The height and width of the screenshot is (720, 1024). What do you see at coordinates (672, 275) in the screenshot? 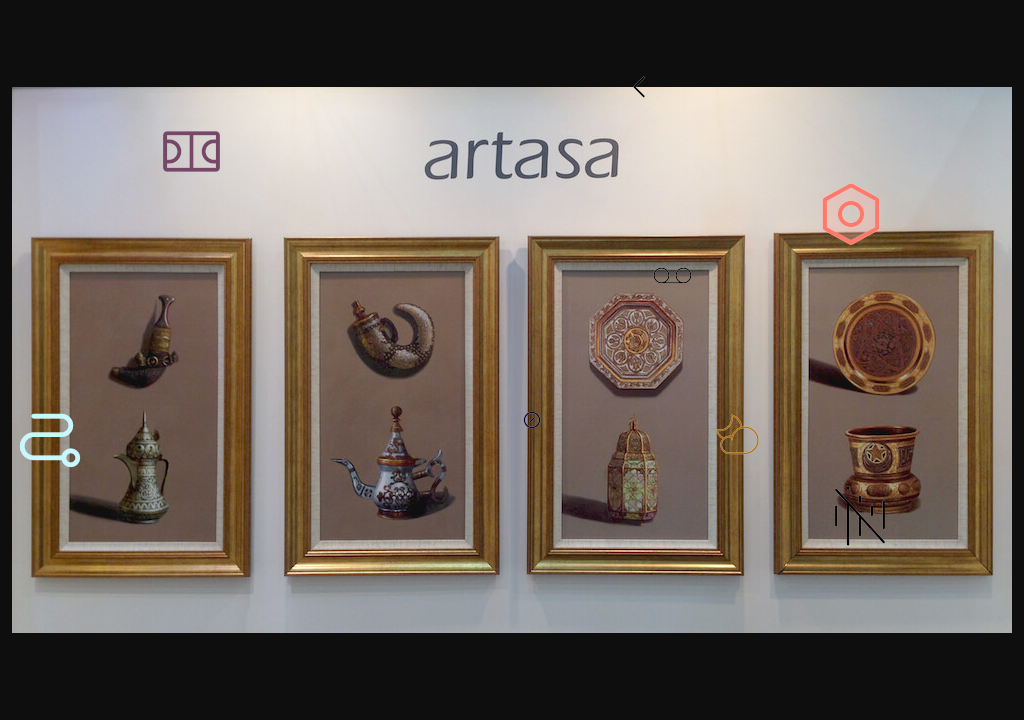
I see `access voicemail messages` at bounding box center [672, 275].